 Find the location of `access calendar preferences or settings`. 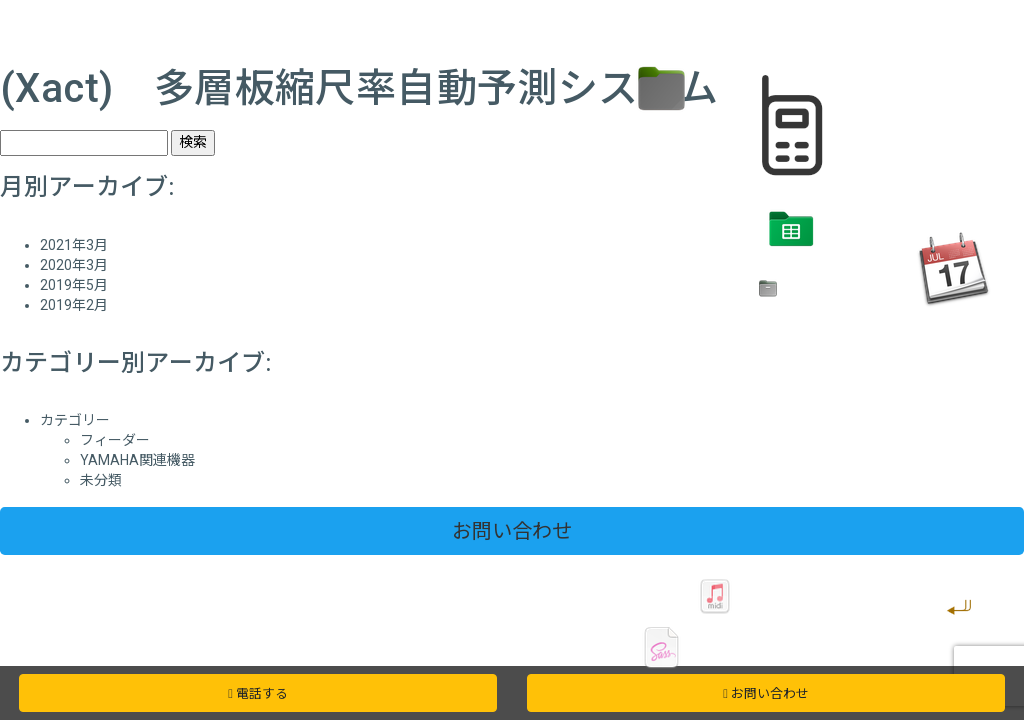

access calendar preferences or settings is located at coordinates (954, 270).